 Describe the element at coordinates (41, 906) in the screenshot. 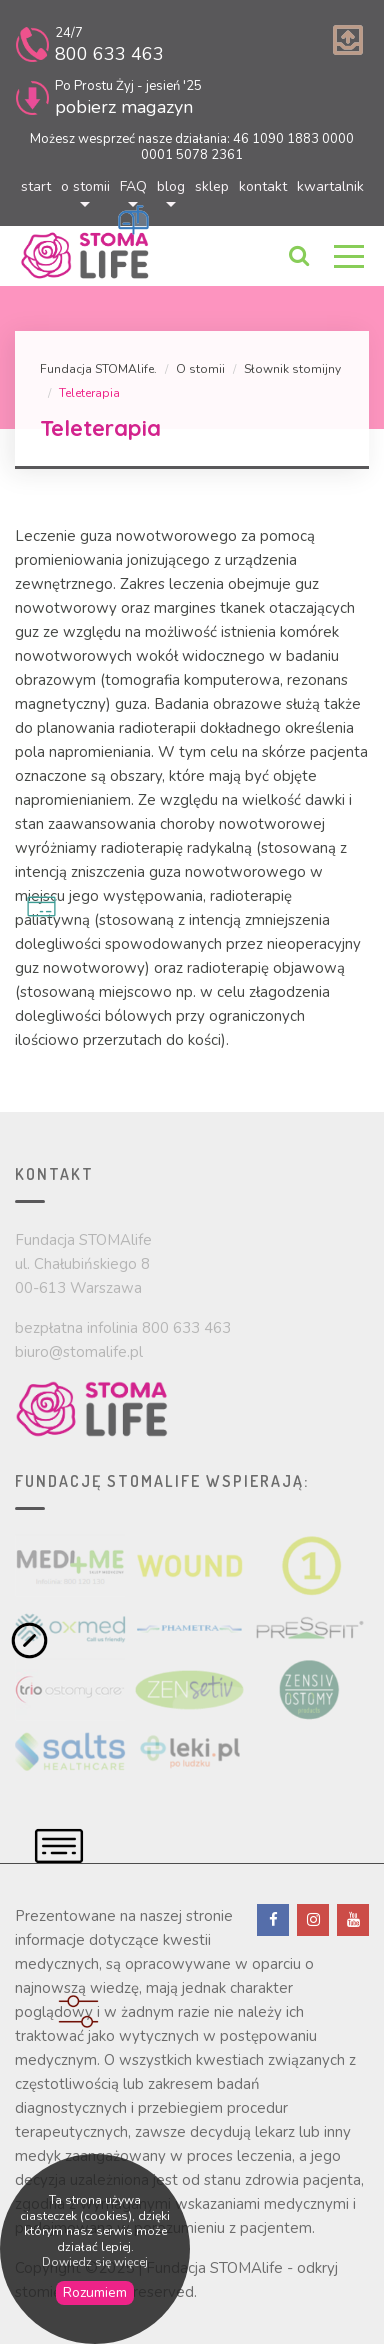

I see `manage payment methods` at that location.